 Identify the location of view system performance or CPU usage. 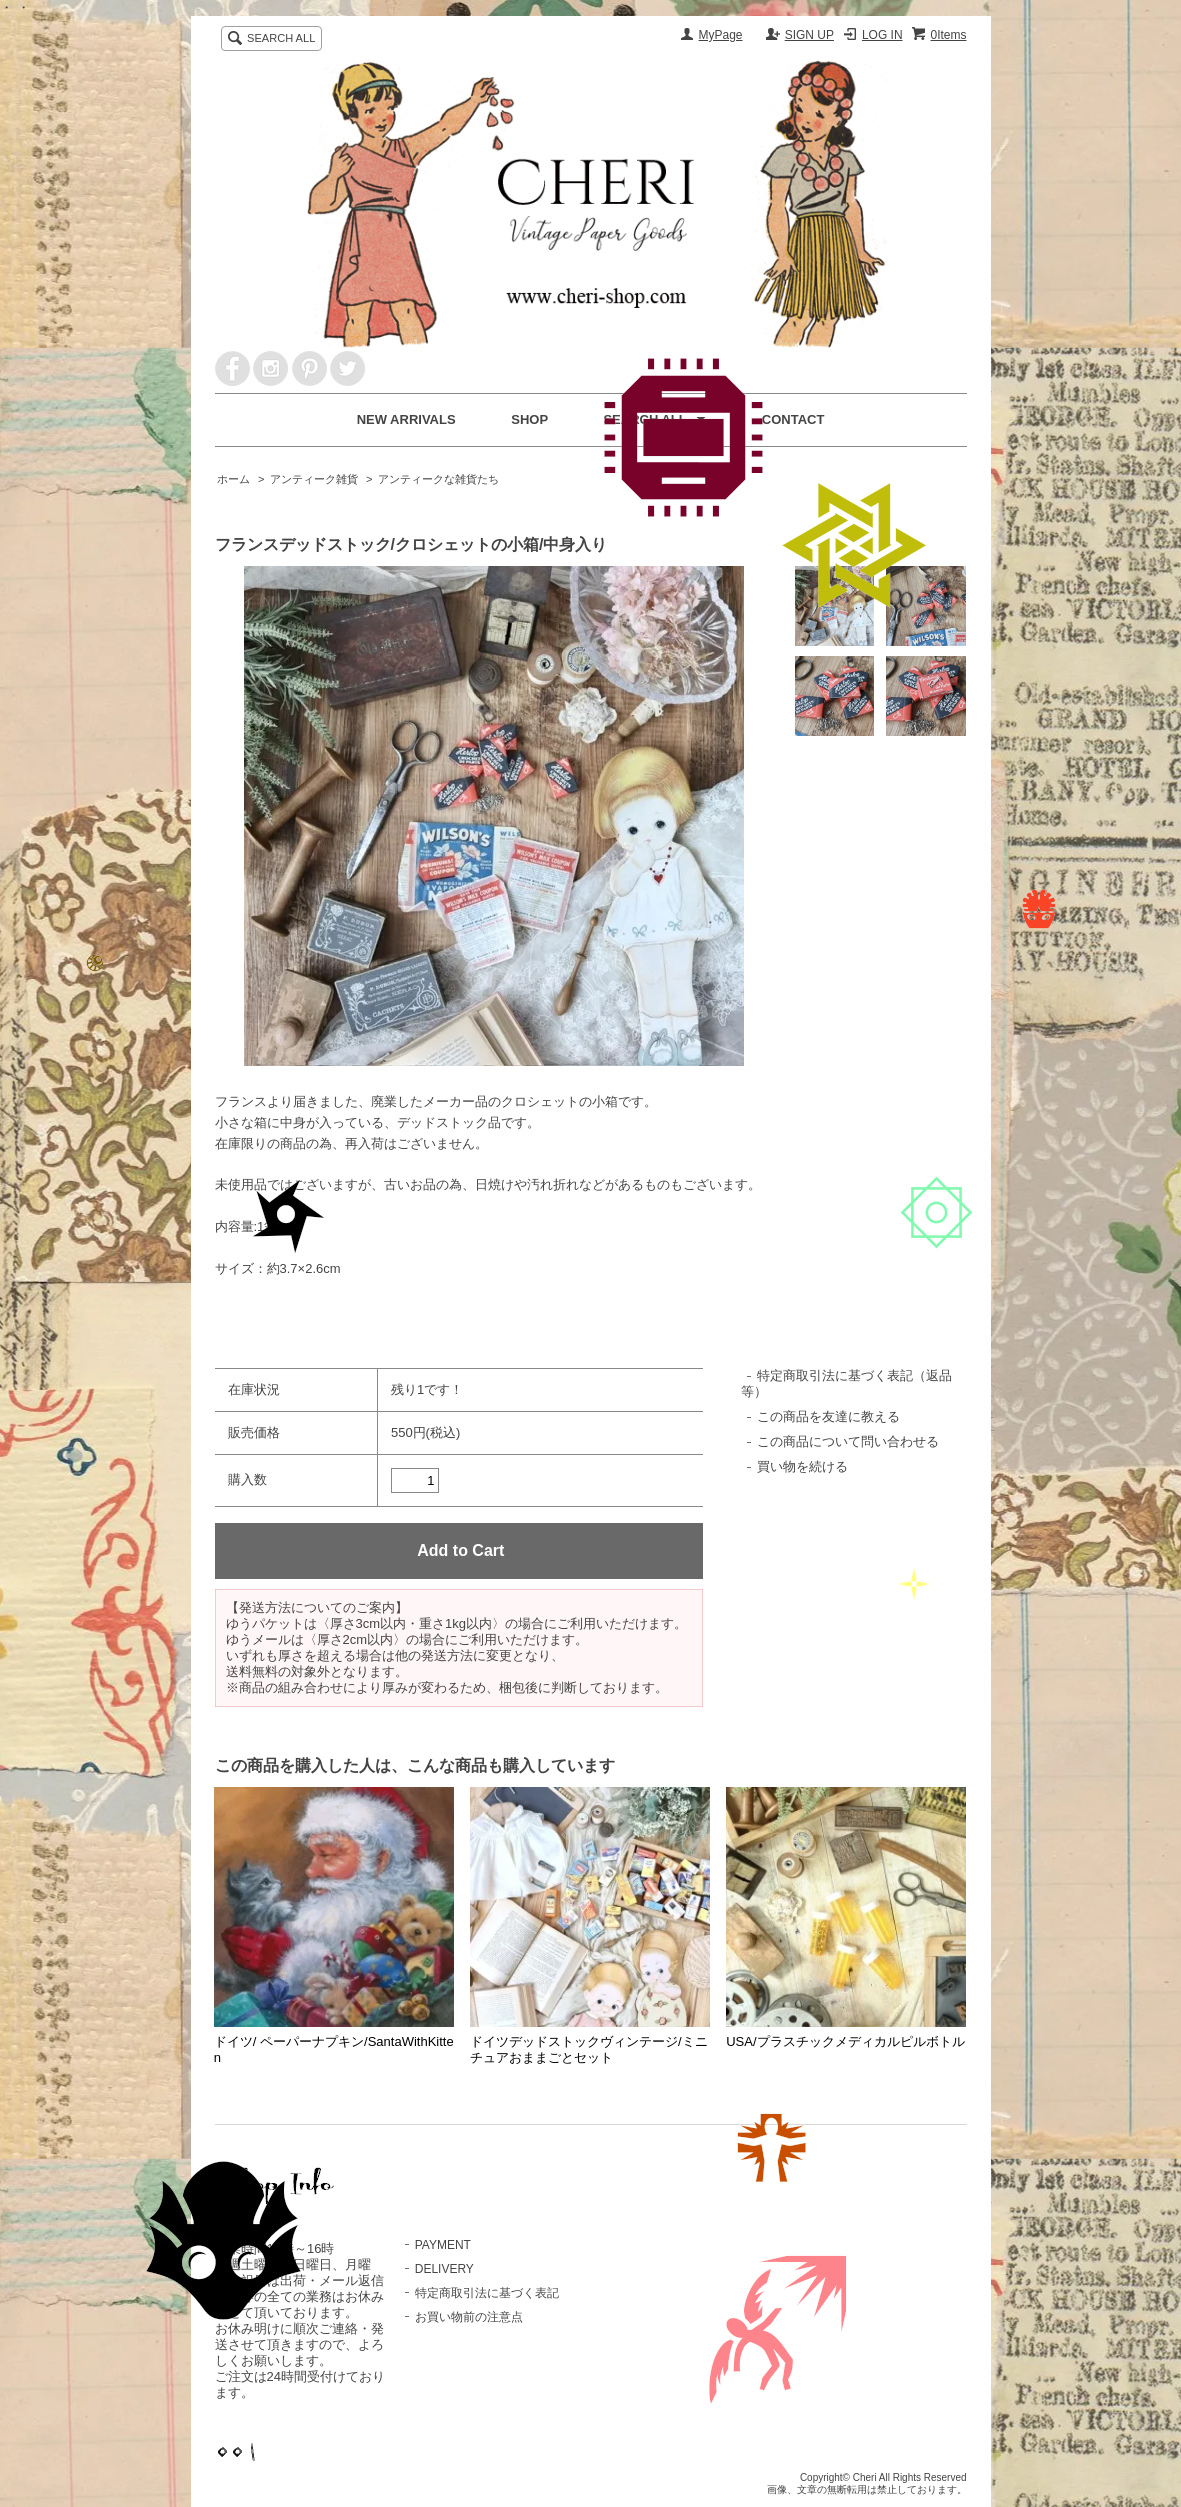
(683, 437).